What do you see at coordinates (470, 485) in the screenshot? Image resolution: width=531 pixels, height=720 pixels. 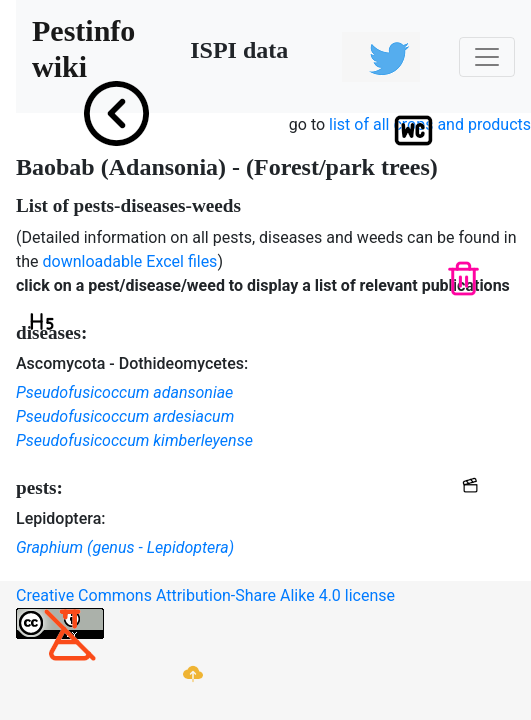 I see `access video or movie content` at bounding box center [470, 485].